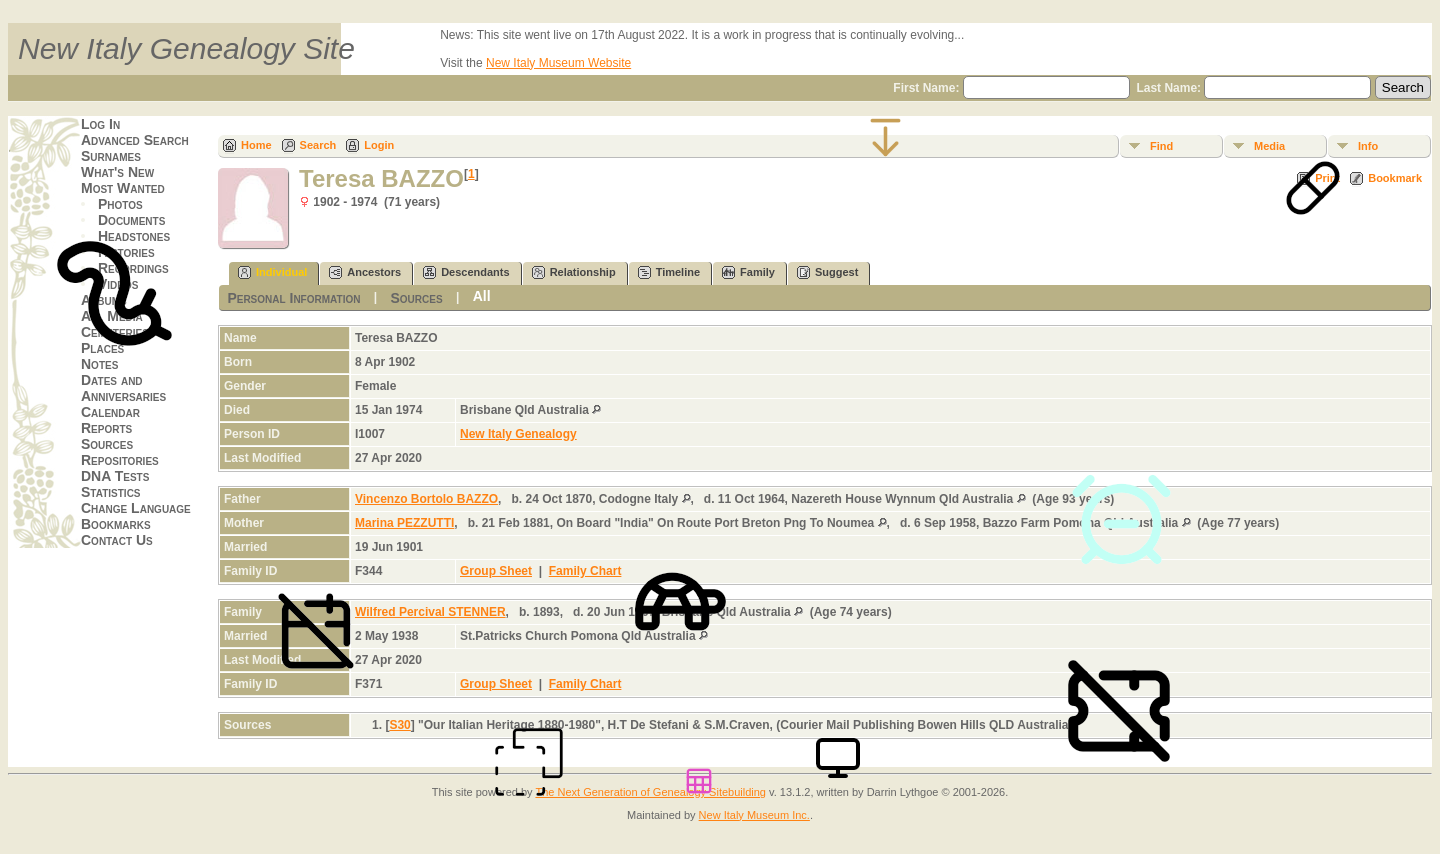 Image resolution: width=1440 pixels, height=854 pixels. What do you see at coordinates (529, 762) in the screenshot?
I see `bring selection to front layer` at bounding box center [529, 762].